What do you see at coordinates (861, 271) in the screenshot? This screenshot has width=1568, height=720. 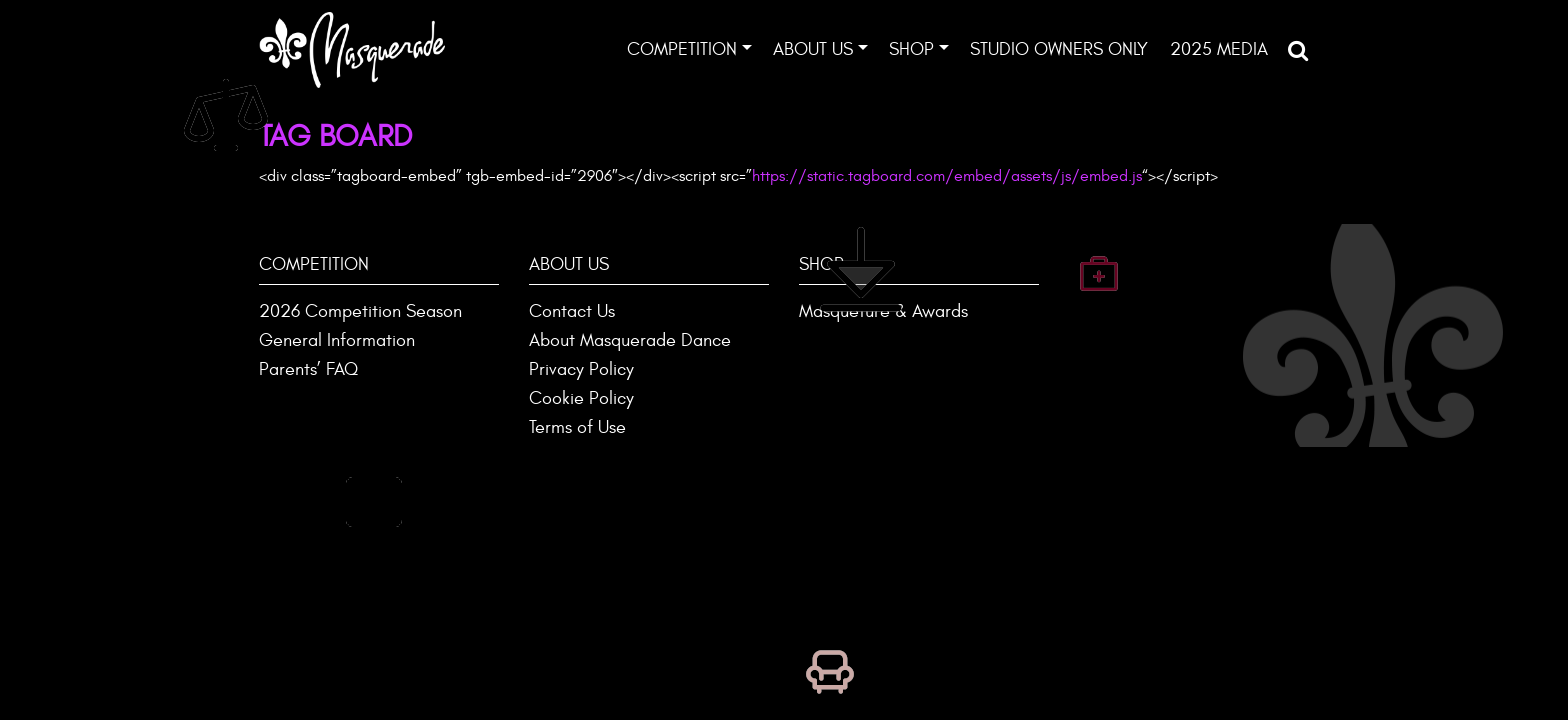 I see `download file to device` at bounding box center [861, 271].